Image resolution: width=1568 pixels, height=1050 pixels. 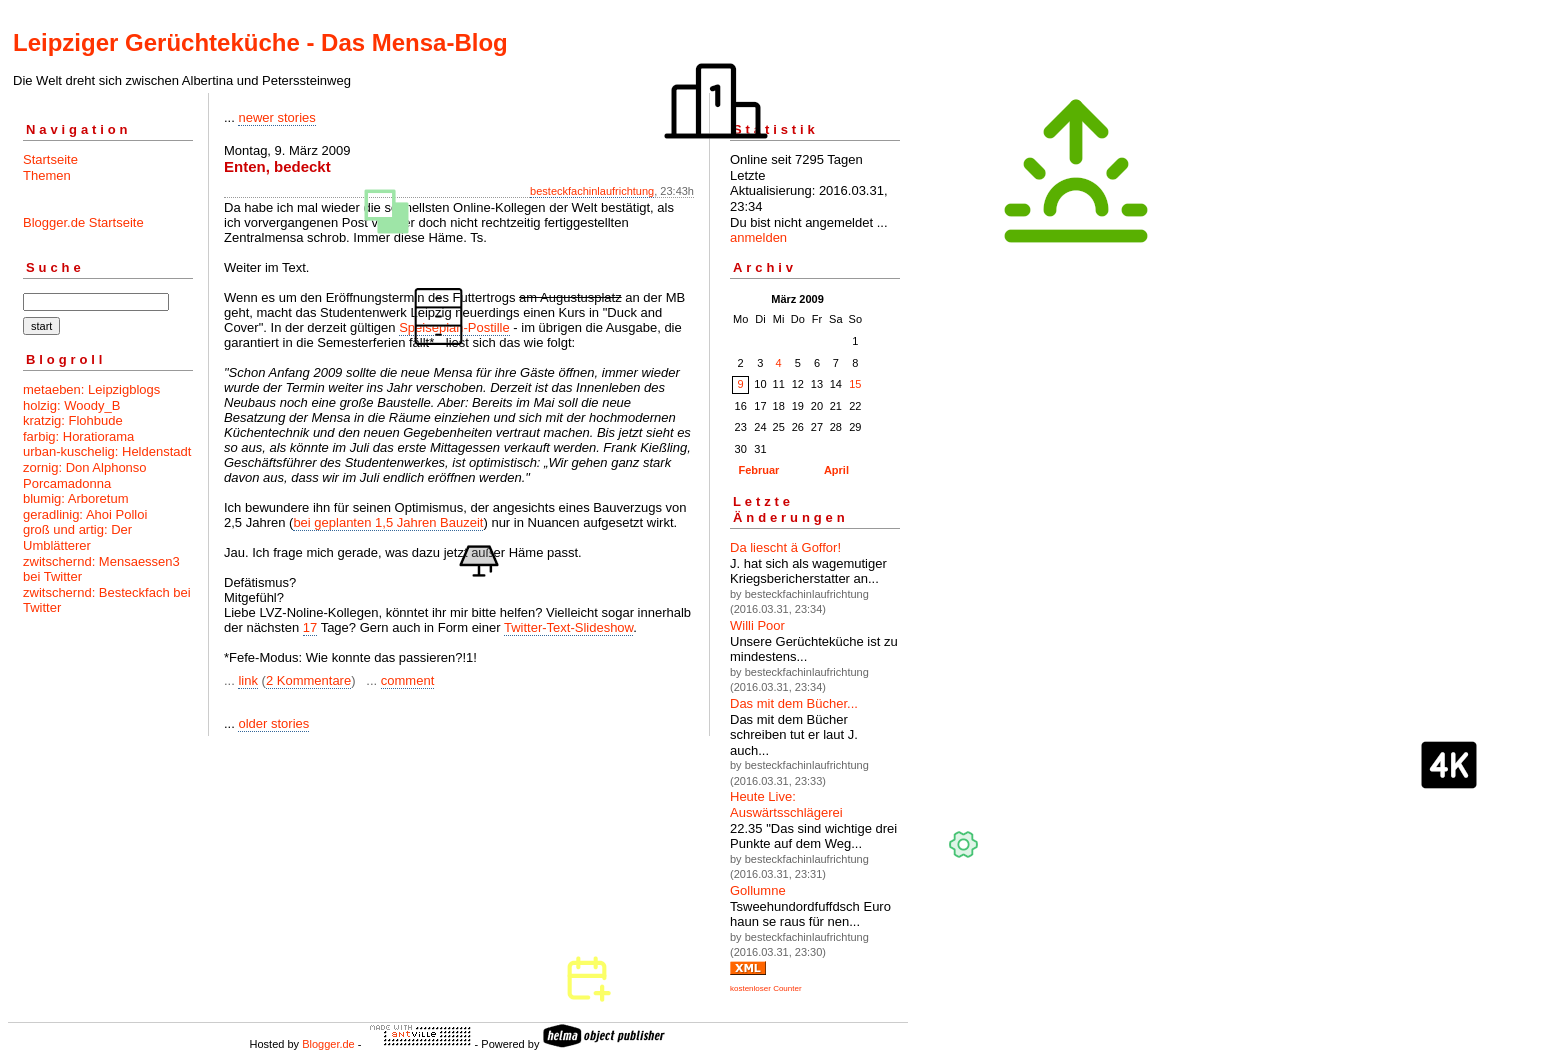 I want to click on access settings or preferences, so click(x=963, y=844).